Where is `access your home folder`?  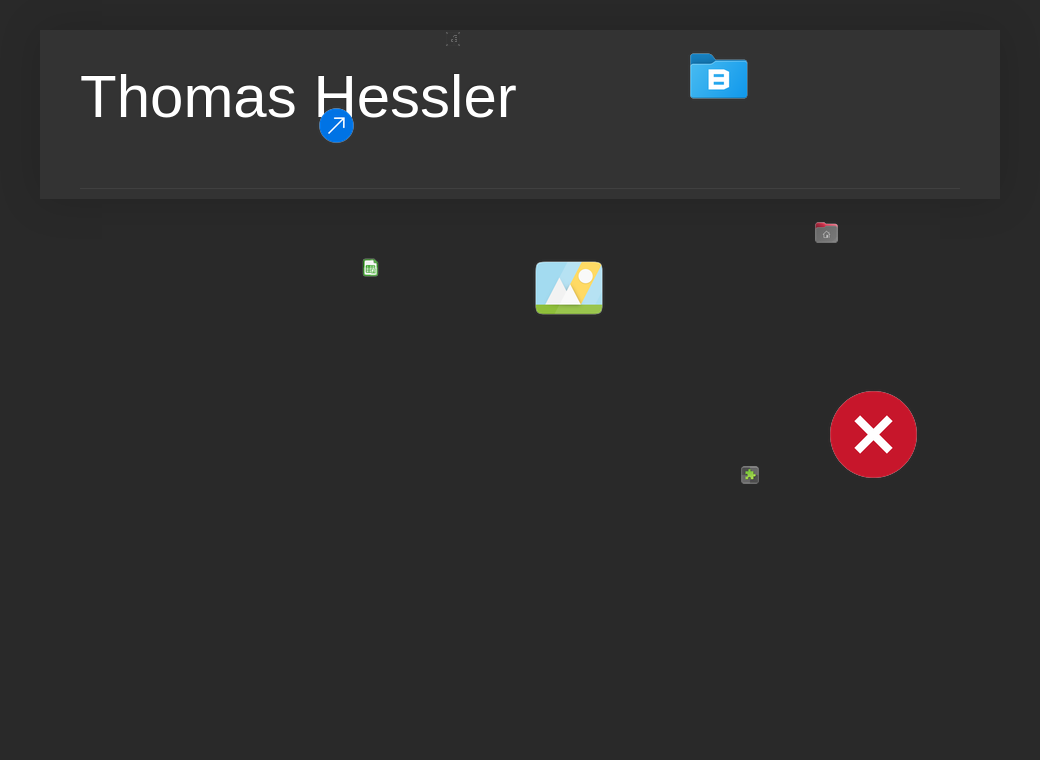 access your home folder is located at coordinates (826, 232).